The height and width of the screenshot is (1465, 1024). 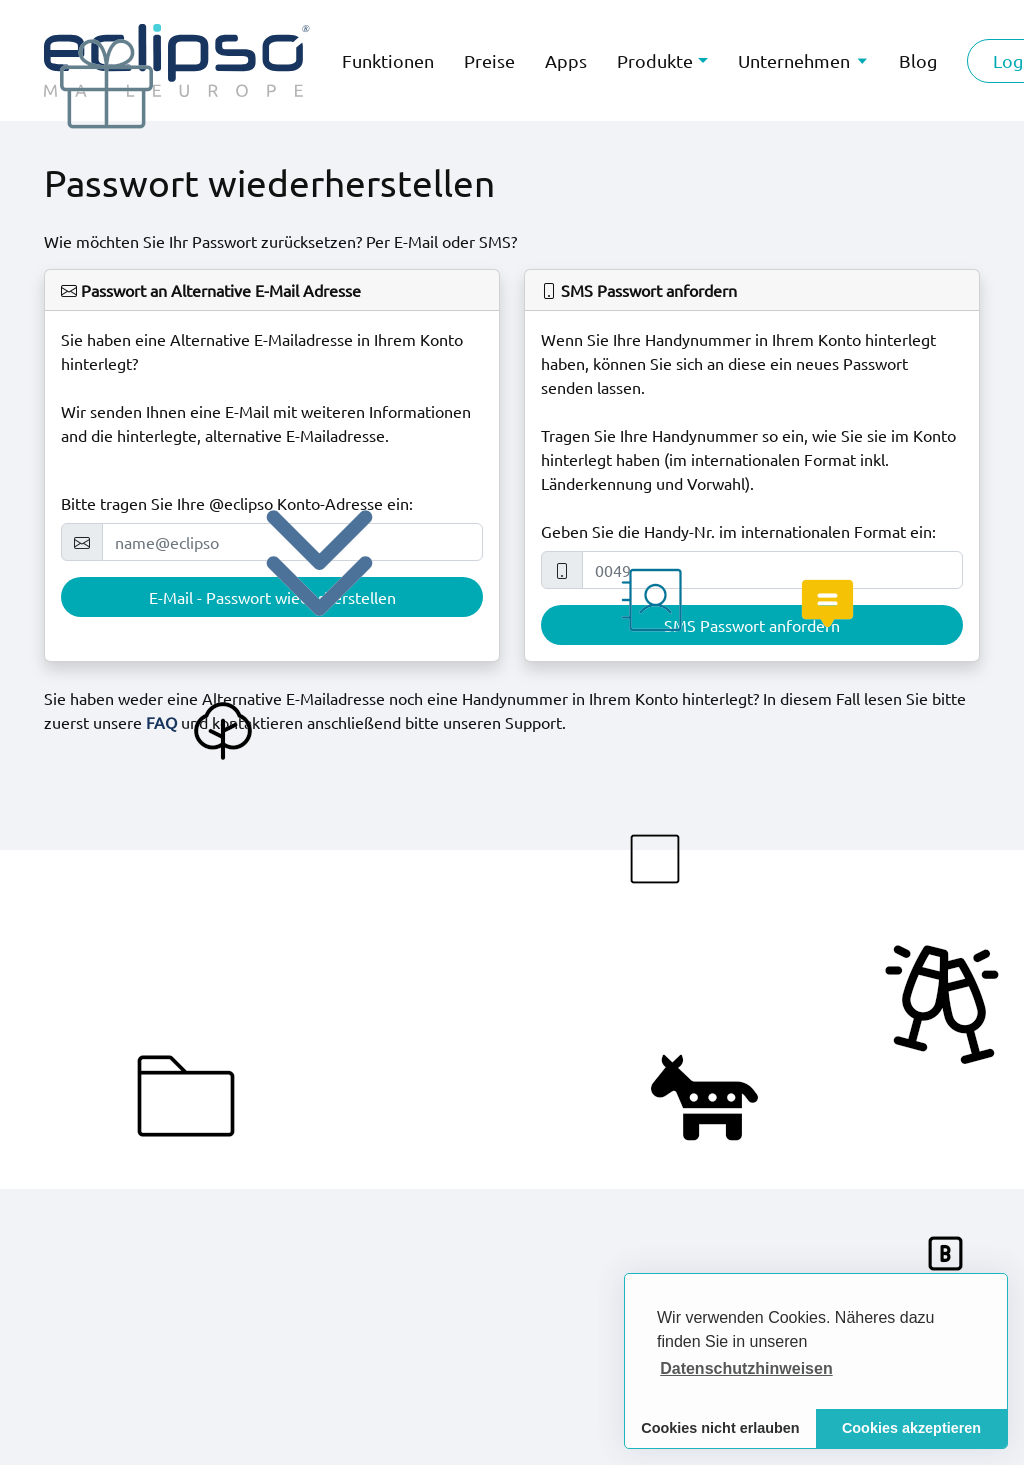 I want to click on open chat or messaging, so click(x=827, y=601).